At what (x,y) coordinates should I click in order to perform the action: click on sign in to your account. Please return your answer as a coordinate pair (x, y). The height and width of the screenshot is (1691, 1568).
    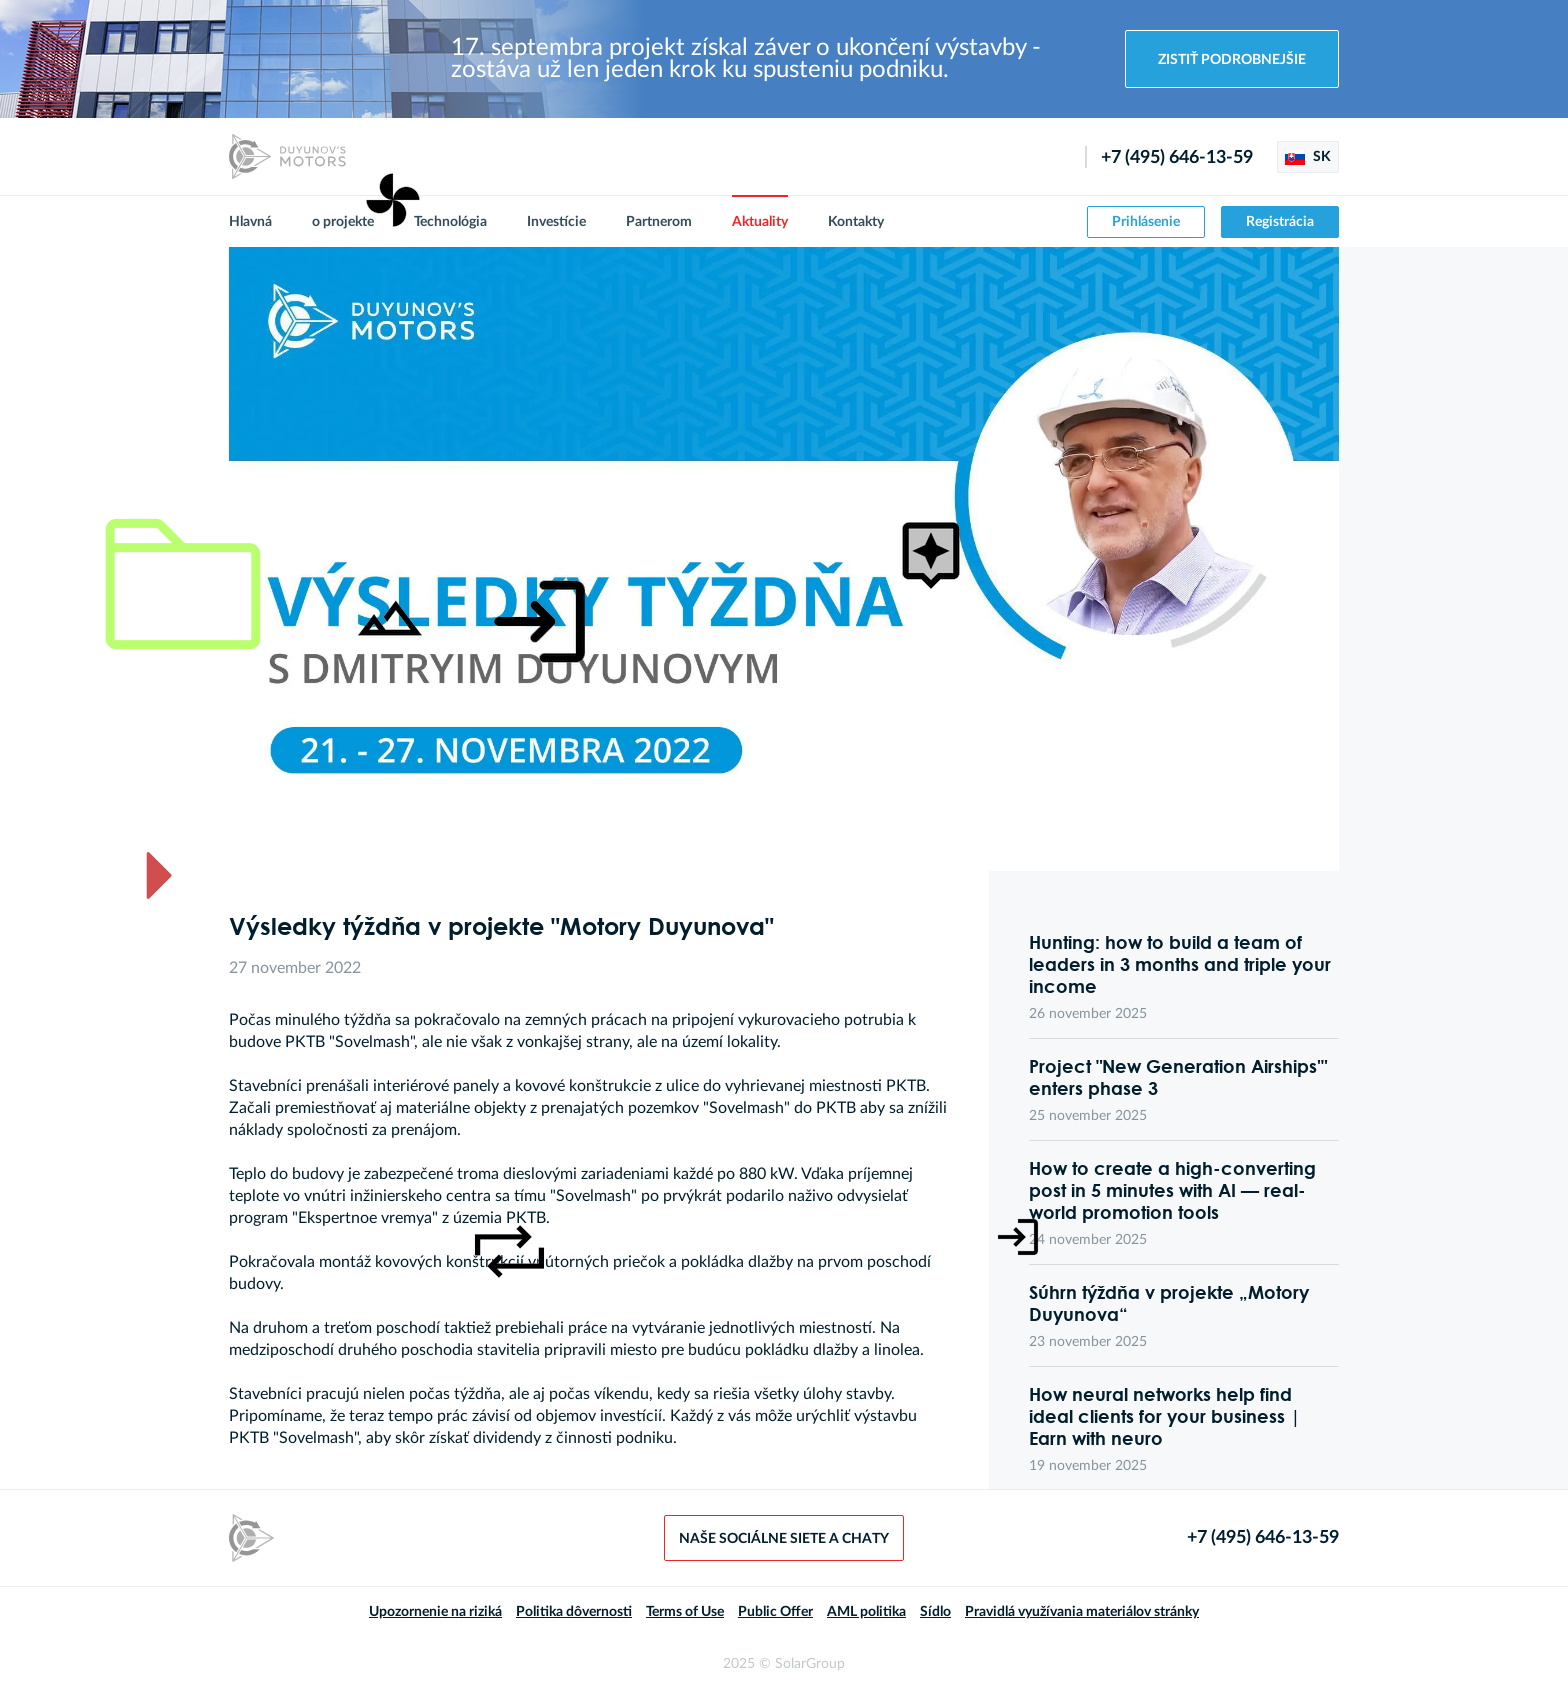
    Looking at the image, I should click on (1018, 1237).